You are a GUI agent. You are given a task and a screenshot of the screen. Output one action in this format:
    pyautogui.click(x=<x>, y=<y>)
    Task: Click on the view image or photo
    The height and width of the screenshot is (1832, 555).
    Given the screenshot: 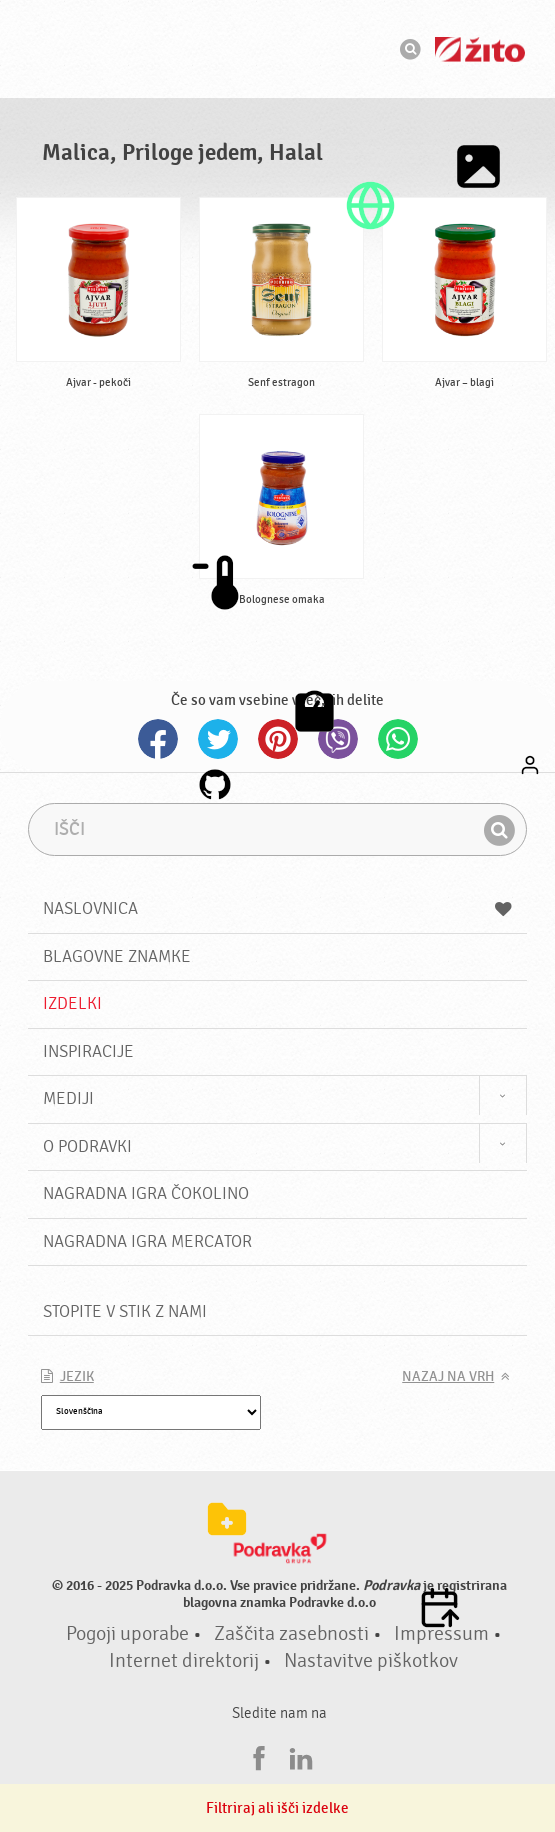 What is the action you would take?
    pyautogui.click(x=478, y=166)
    